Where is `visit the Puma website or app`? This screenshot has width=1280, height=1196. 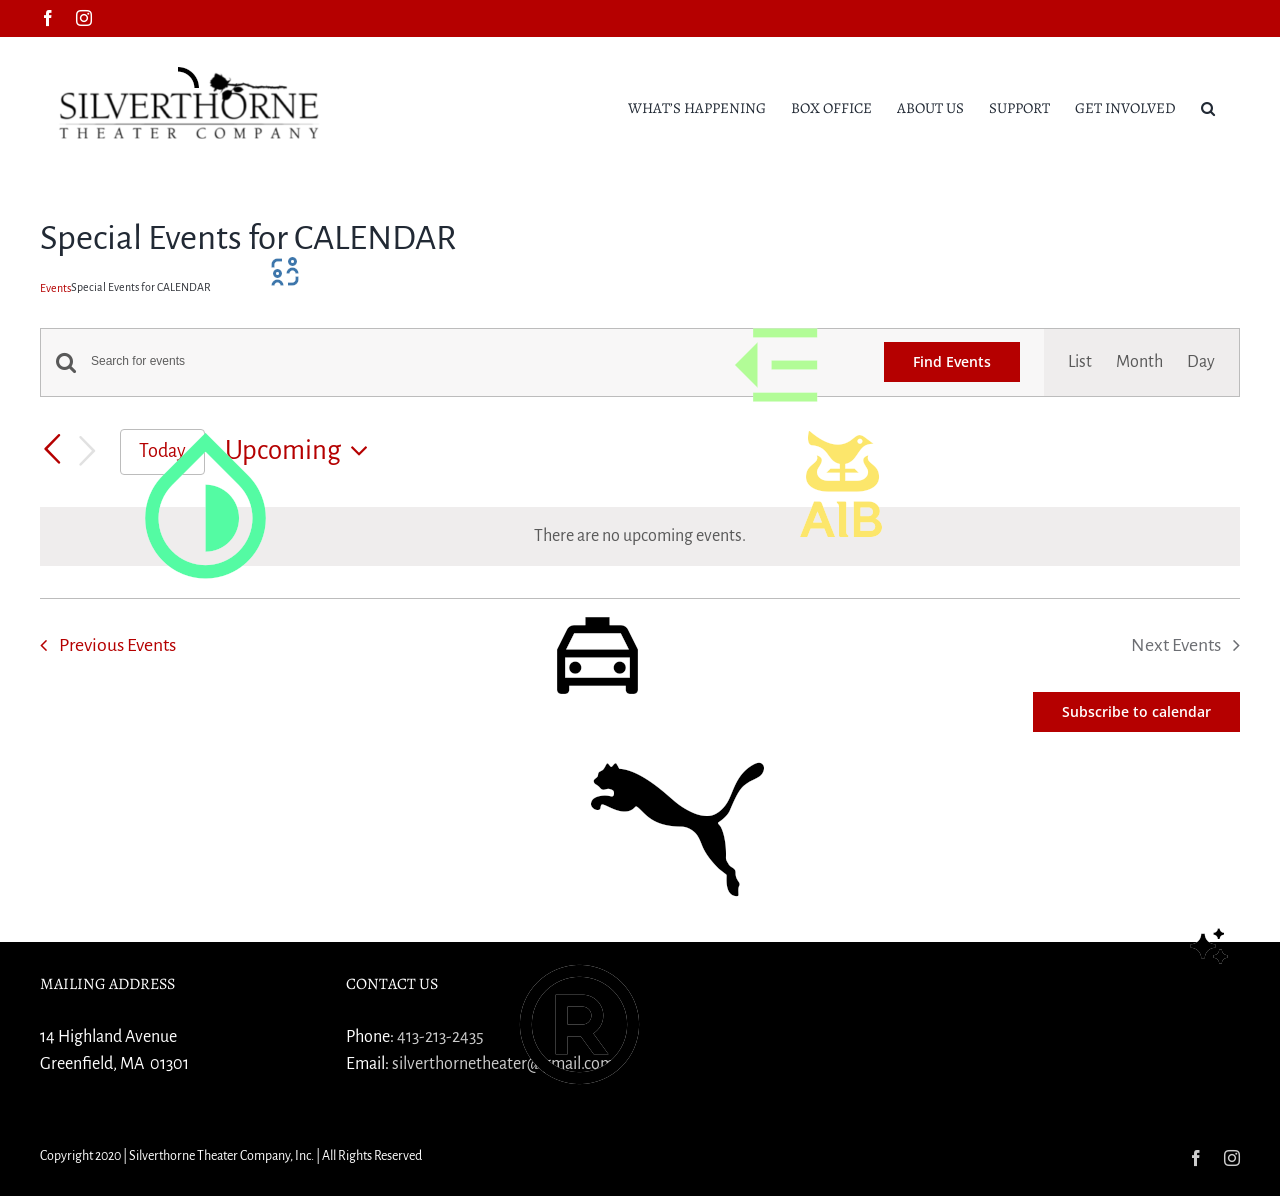
visit the Puma website or app is located at coordinates (677, 829).